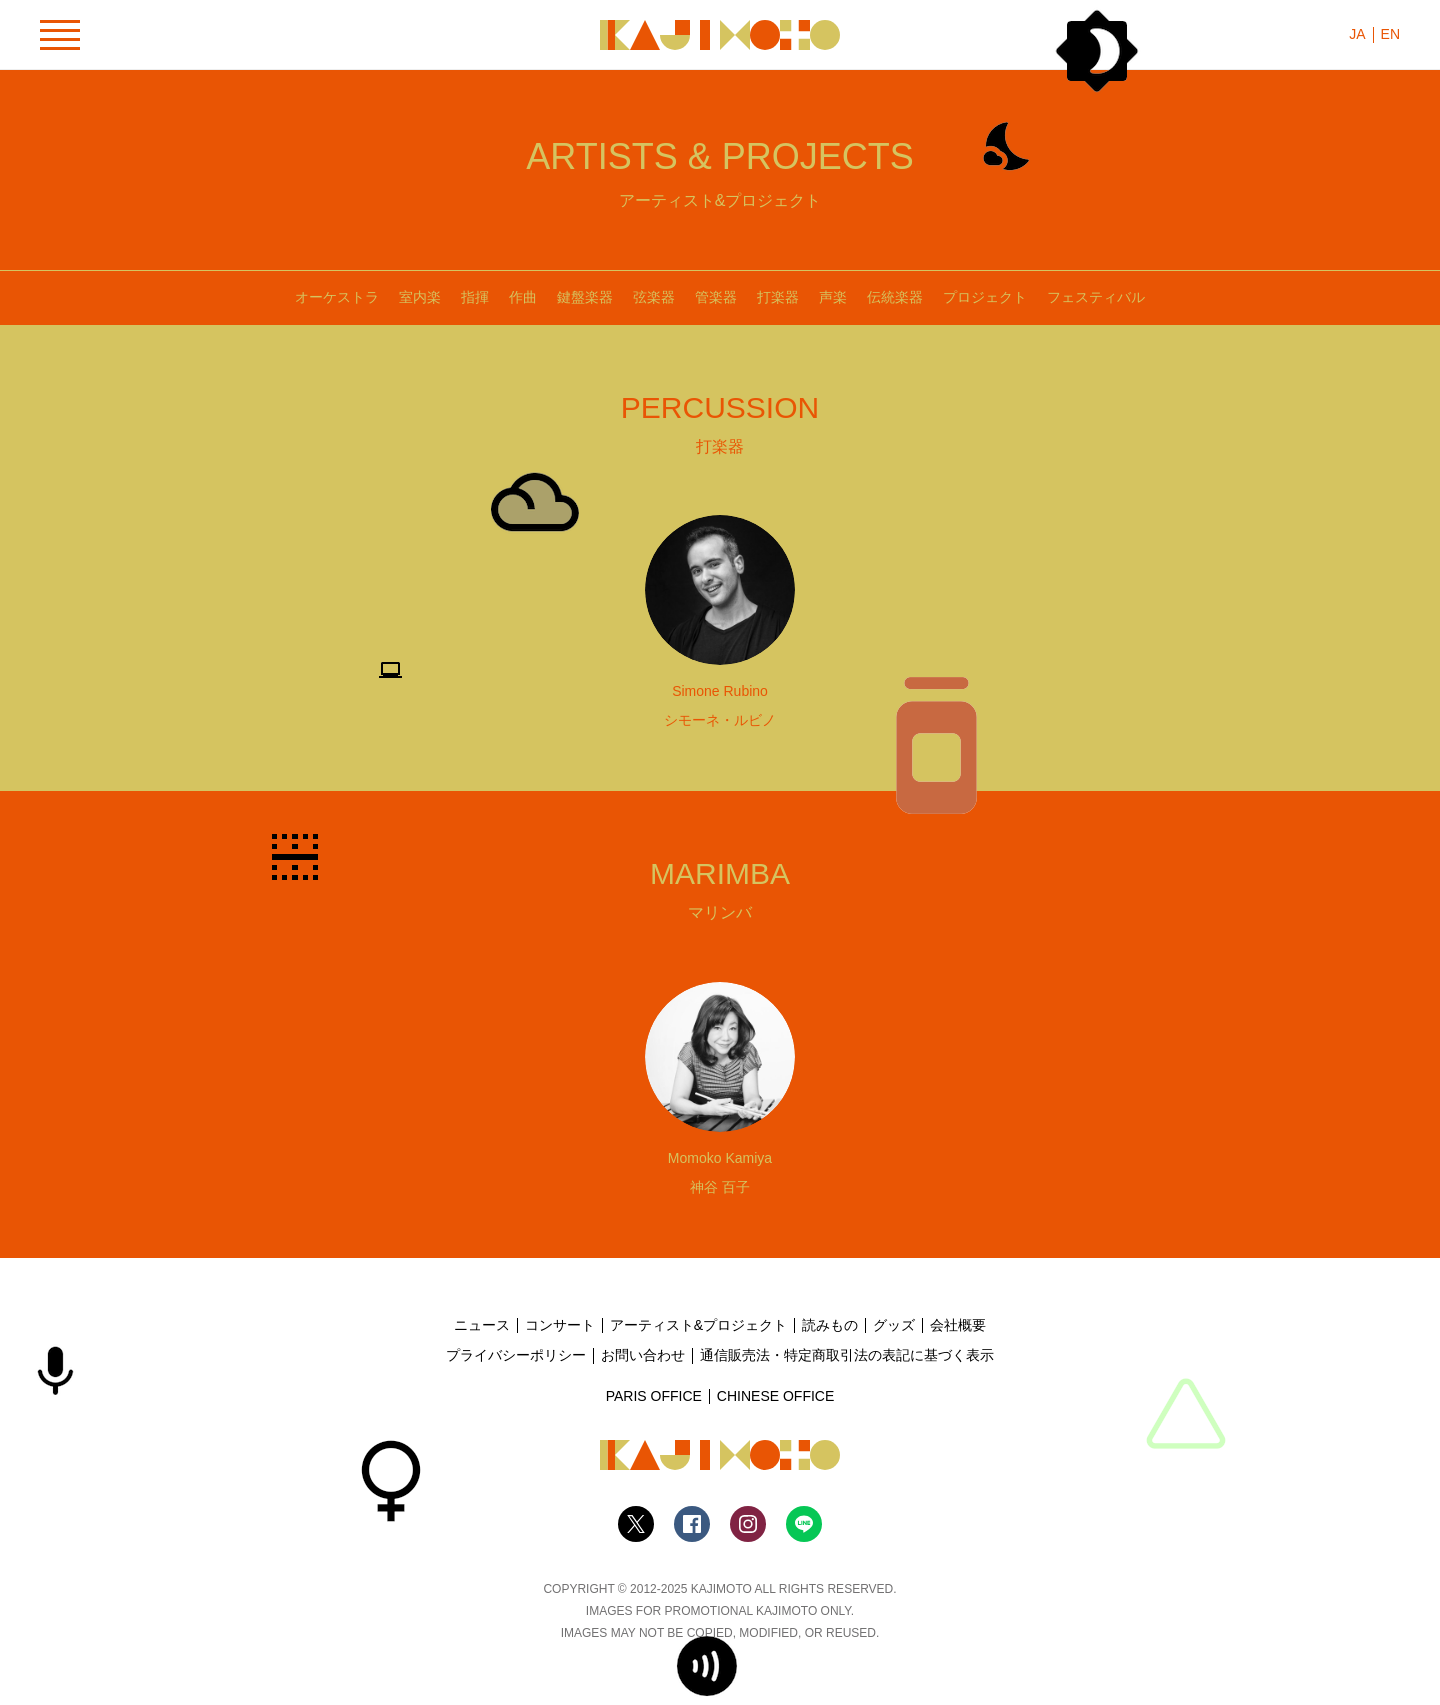  What do you see at coordinates (1097, 51) in the screenshot?
I see `toggle dark mode or night theme` at bounding box center [1097, 51].